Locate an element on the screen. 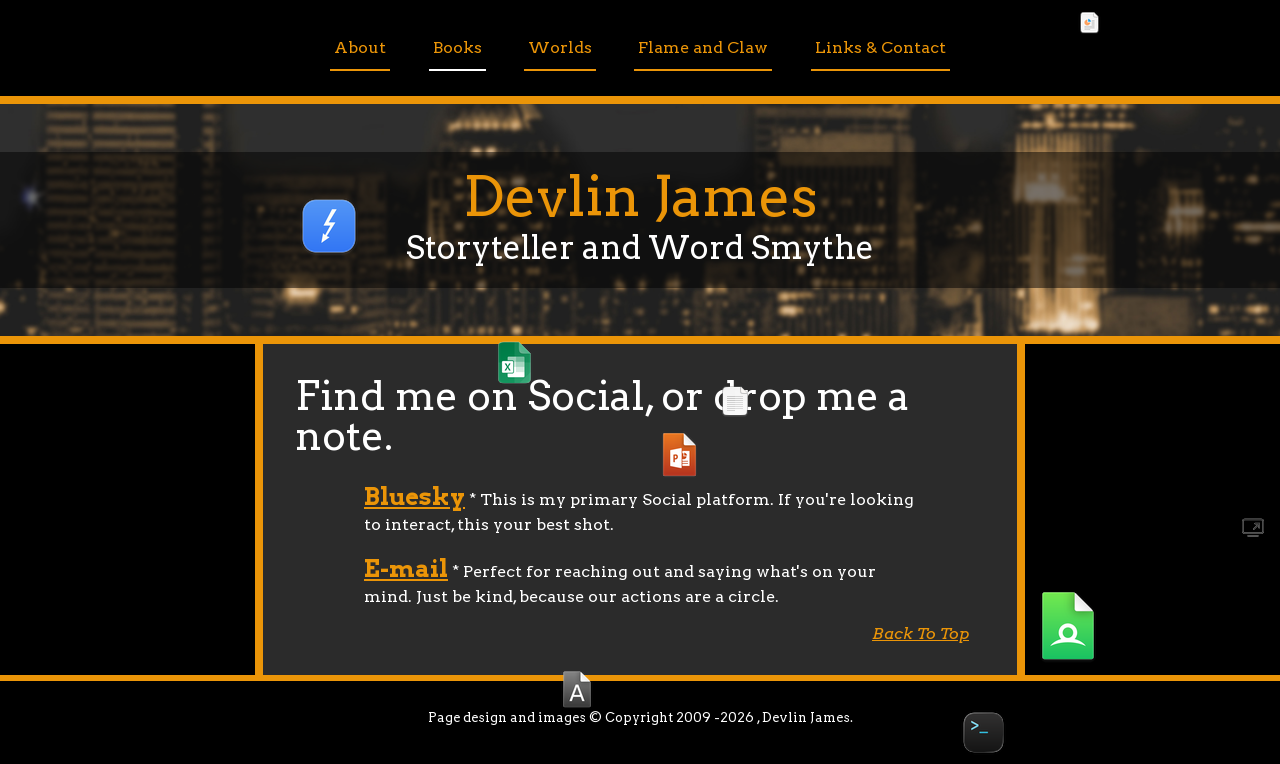 This screenshot has height=764, width=1280. open terminal application is located at coordinates (983, 732).